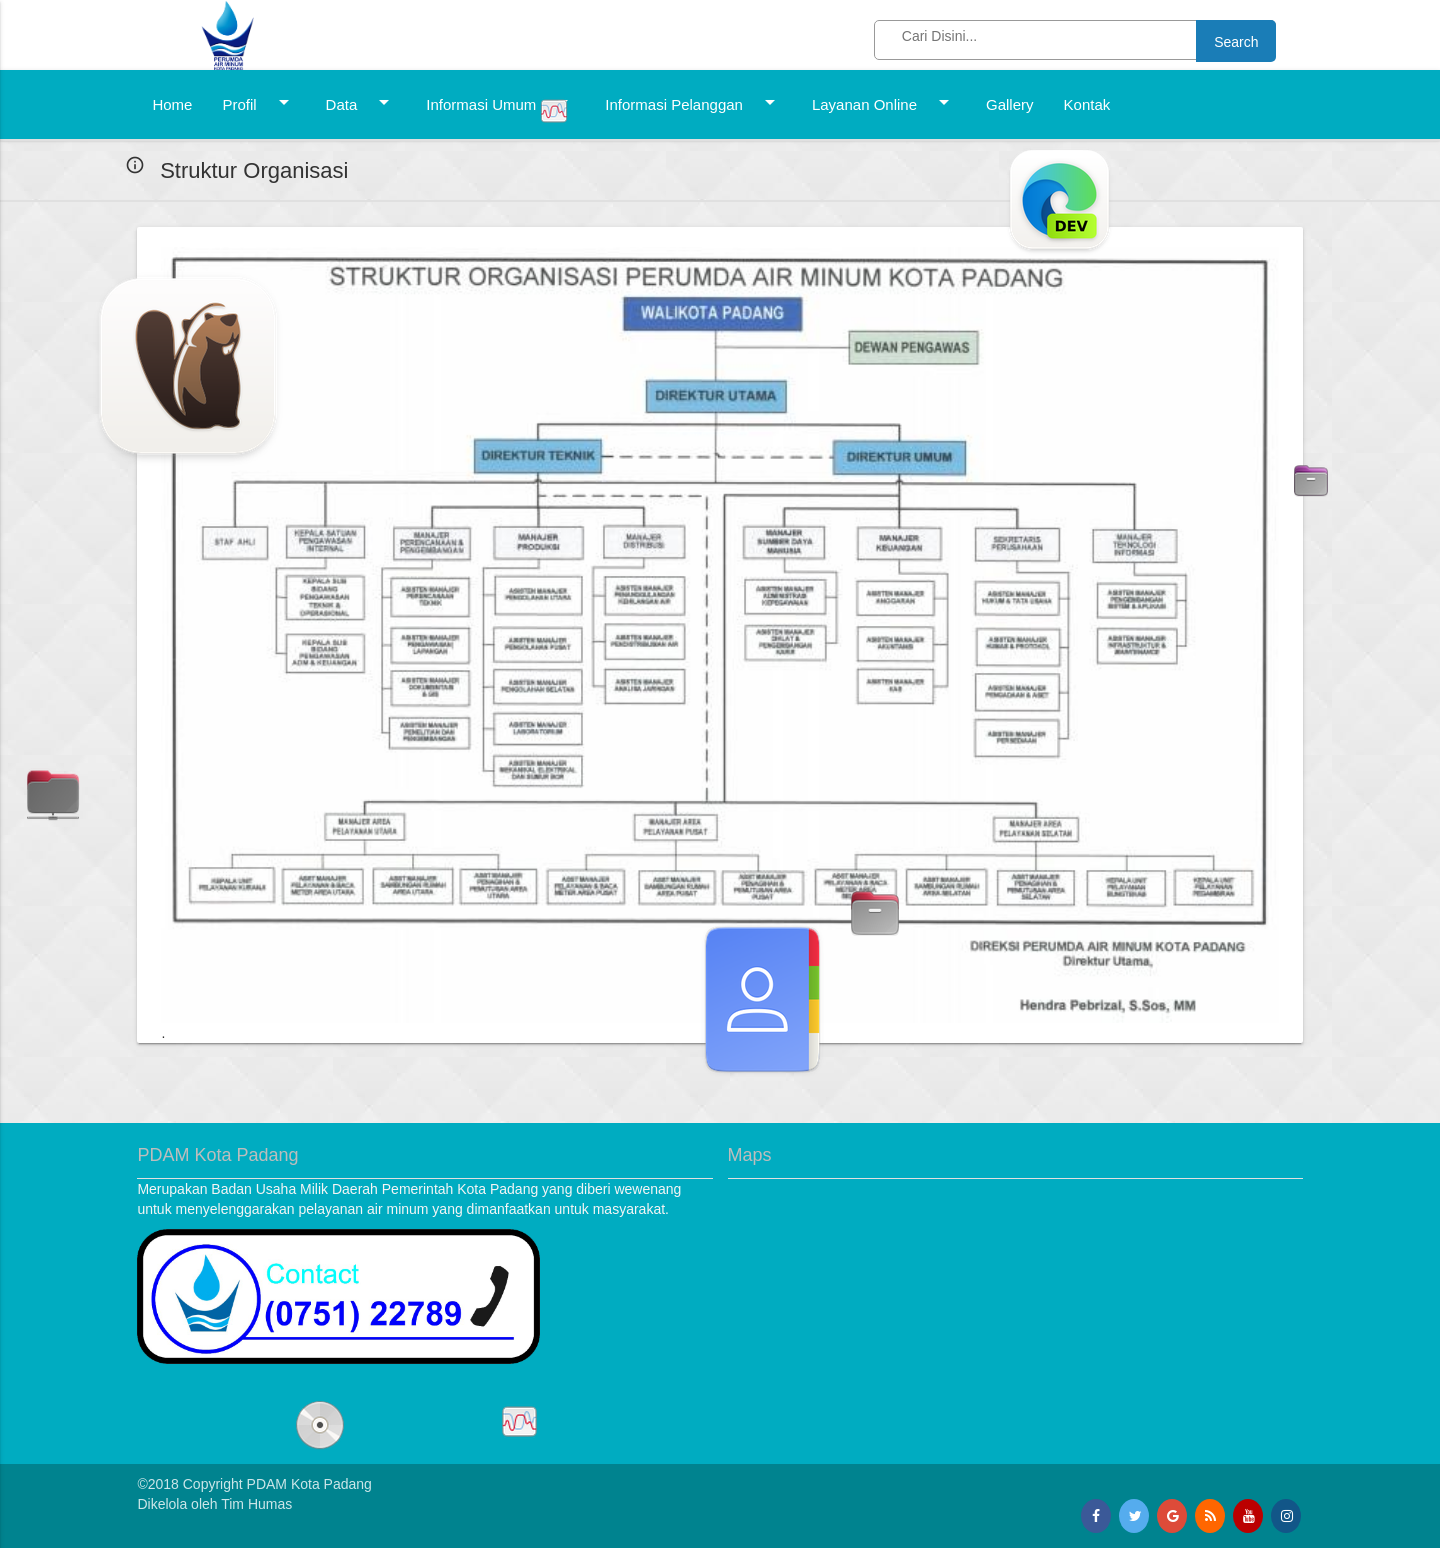 The image size is (1440, 1548). Describe the element at coordinates (320, 1425) in the screenshot. I see `indicates a CD-R or recordable disc drive` at that location.